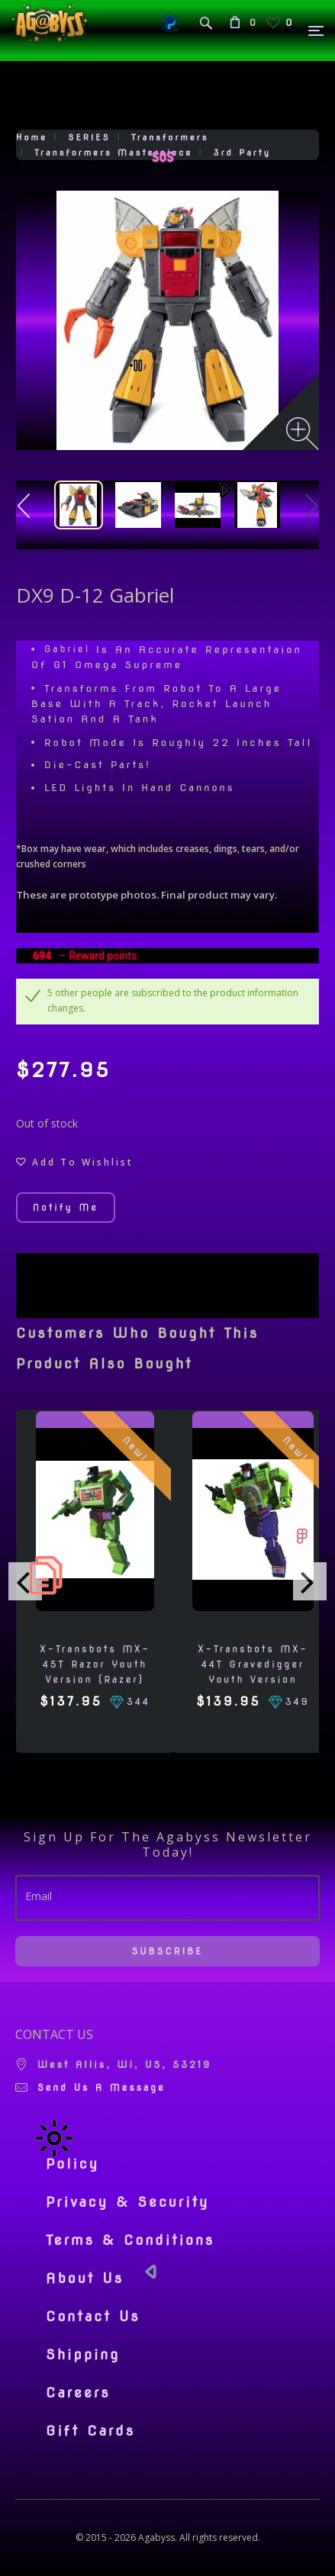  What do you see at coordinates (163, 156) in the screenshot?
I see `send an emergency distress signal` at bounding box center [163, 156].